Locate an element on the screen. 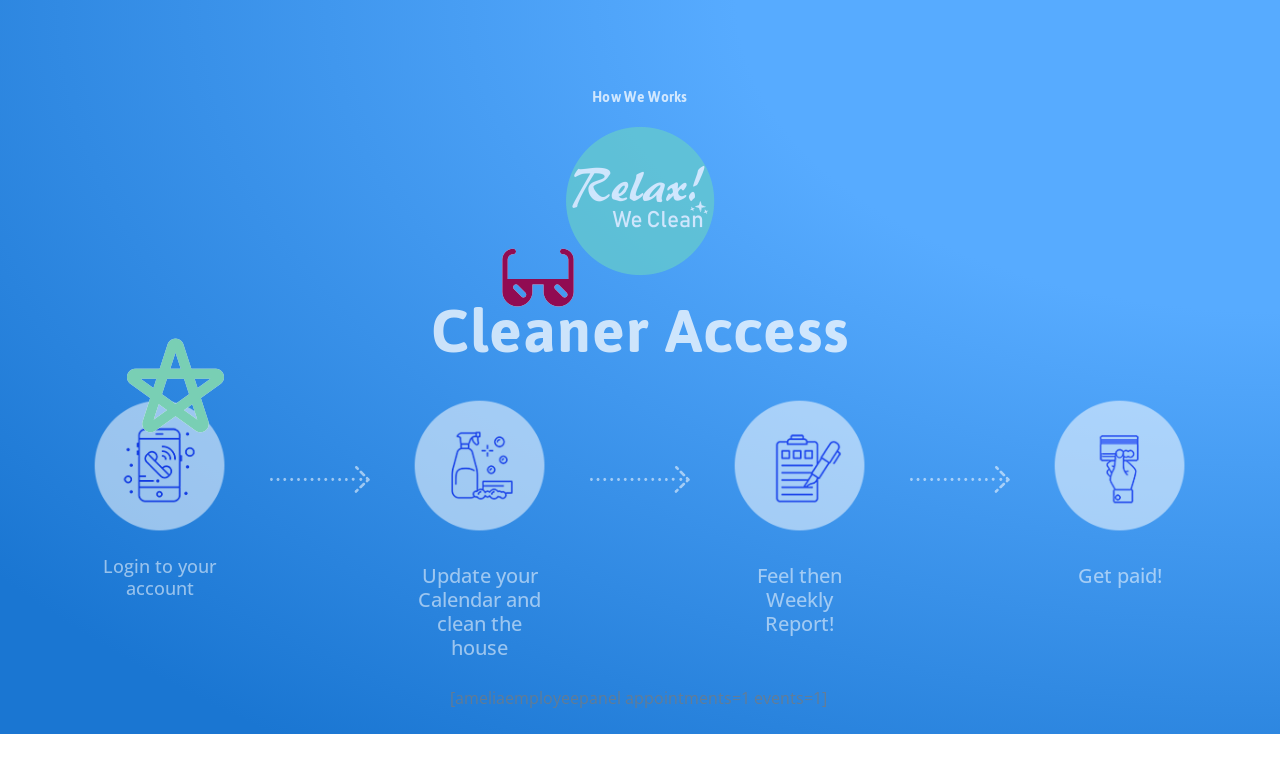 The height and width of the screenshot is (784, 1280). toggle cool or casual mode is located at coordinates (538, 279).